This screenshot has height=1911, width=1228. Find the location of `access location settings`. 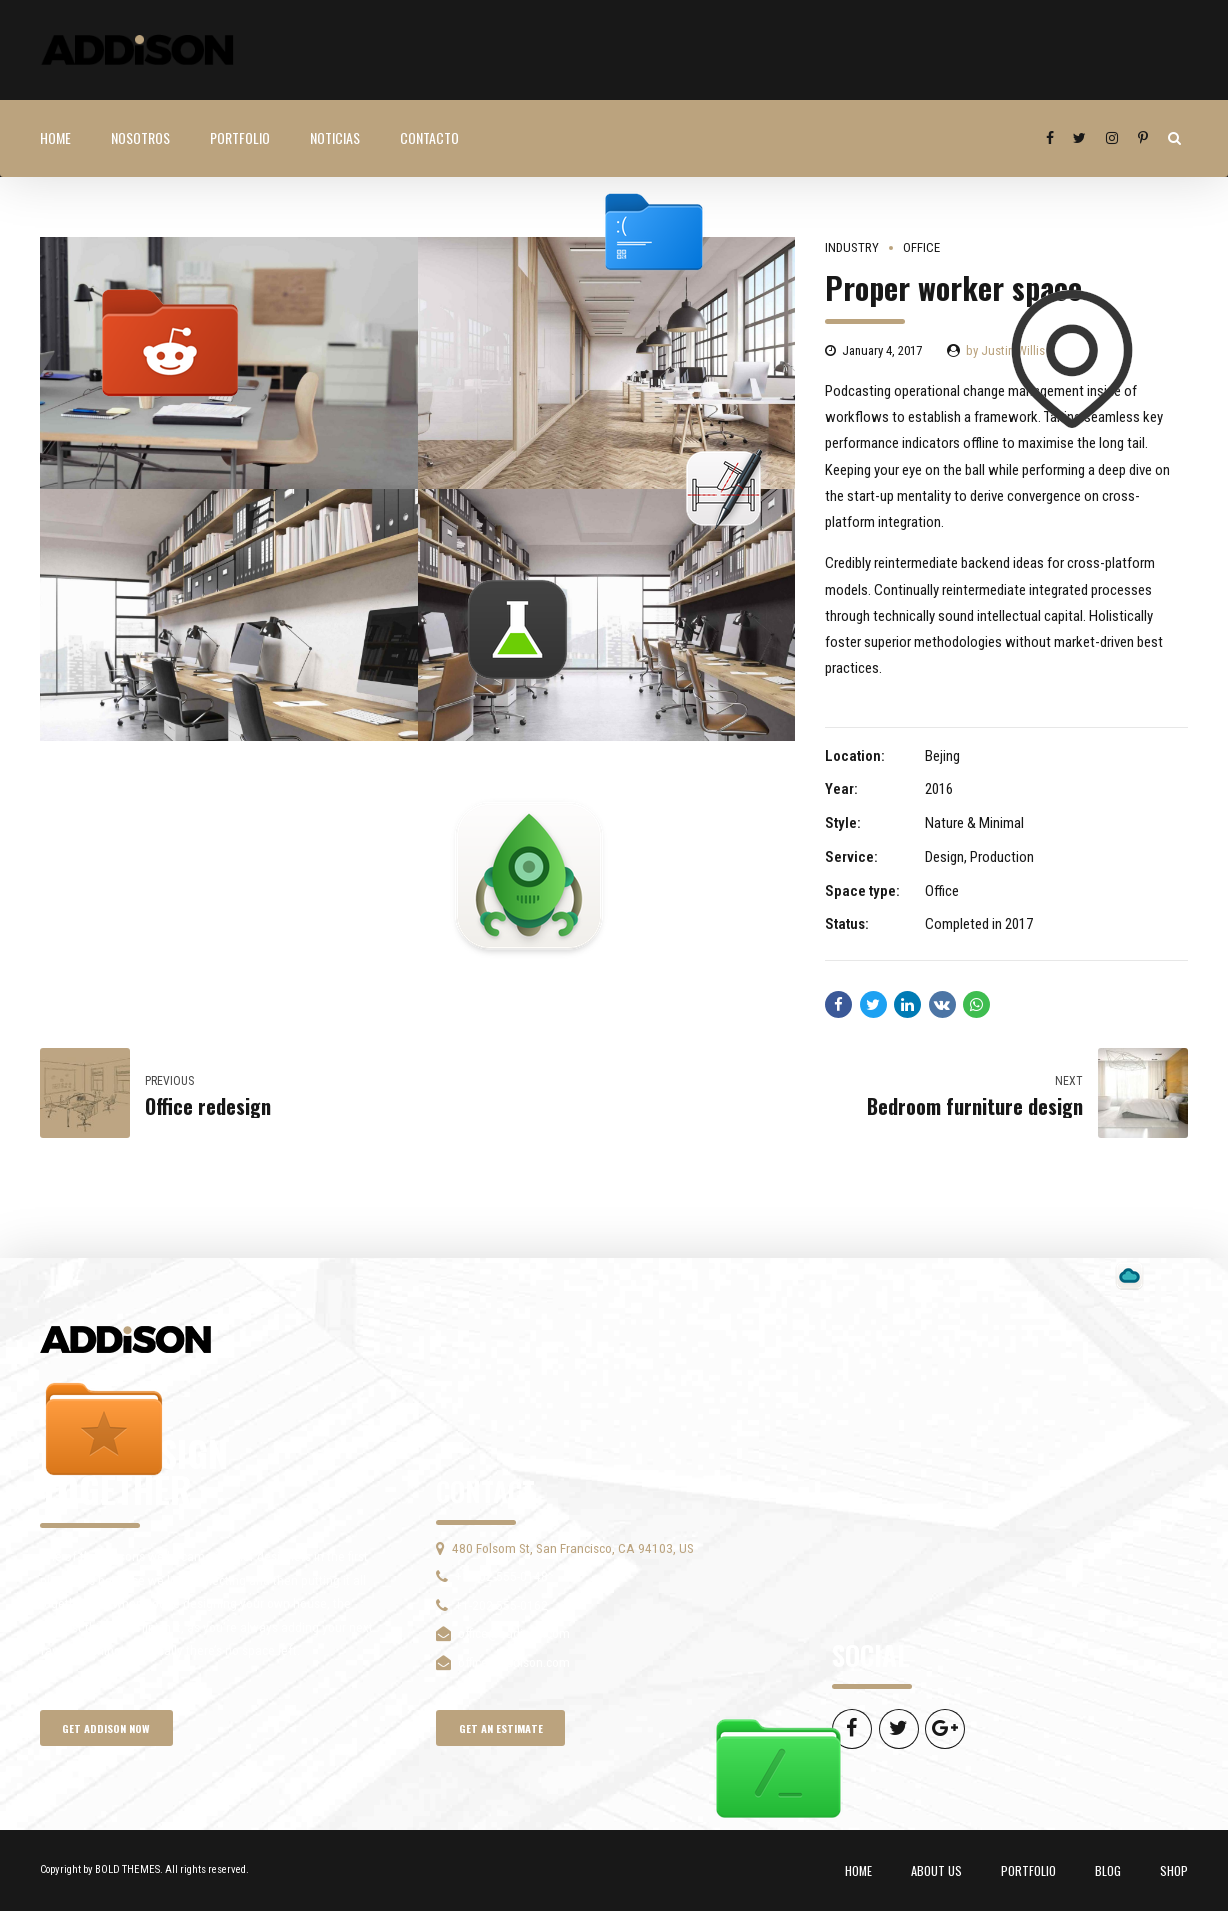

access location settings is located at coordinates (1072, 359).